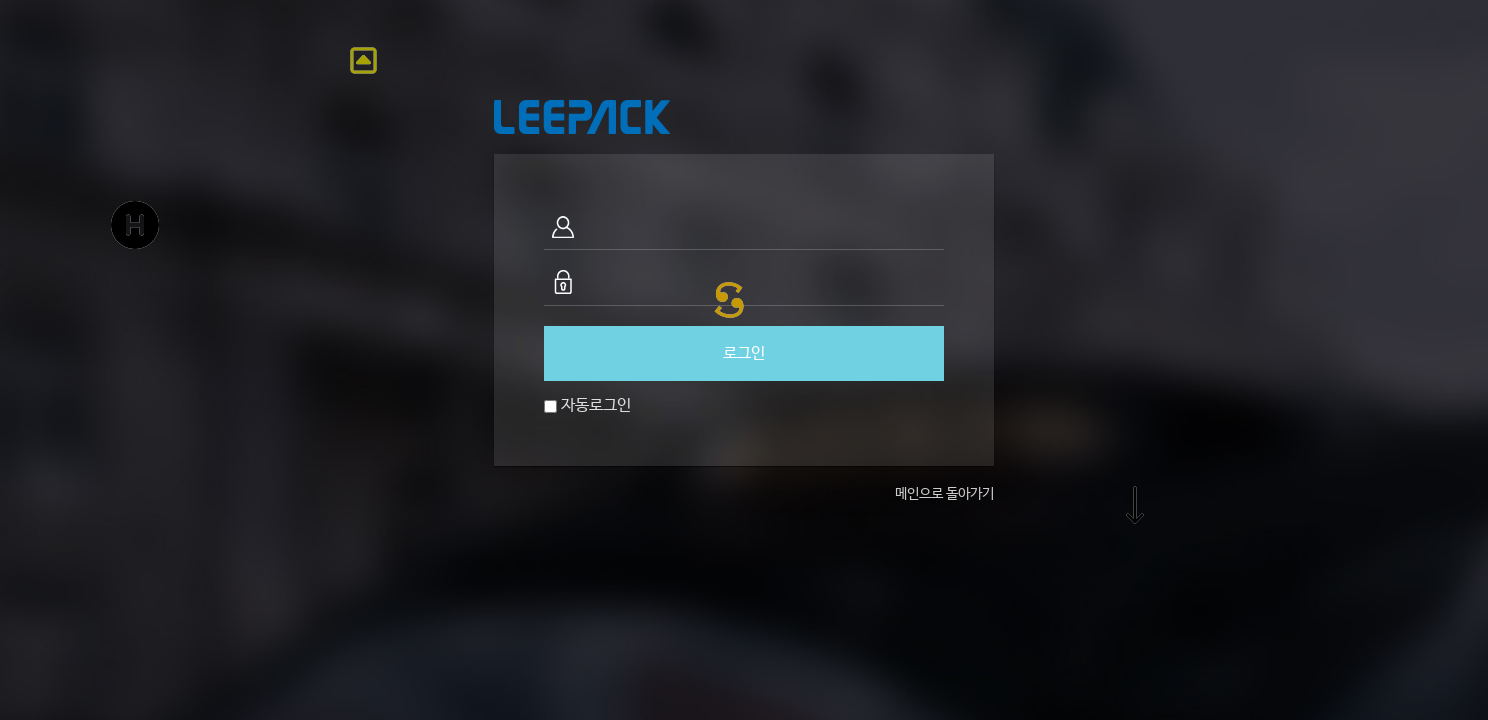 The image size is (1488, 720). Describe the element at coordinates (1135, 505) in the screenshot. I see `scroll down for more content` at that location.